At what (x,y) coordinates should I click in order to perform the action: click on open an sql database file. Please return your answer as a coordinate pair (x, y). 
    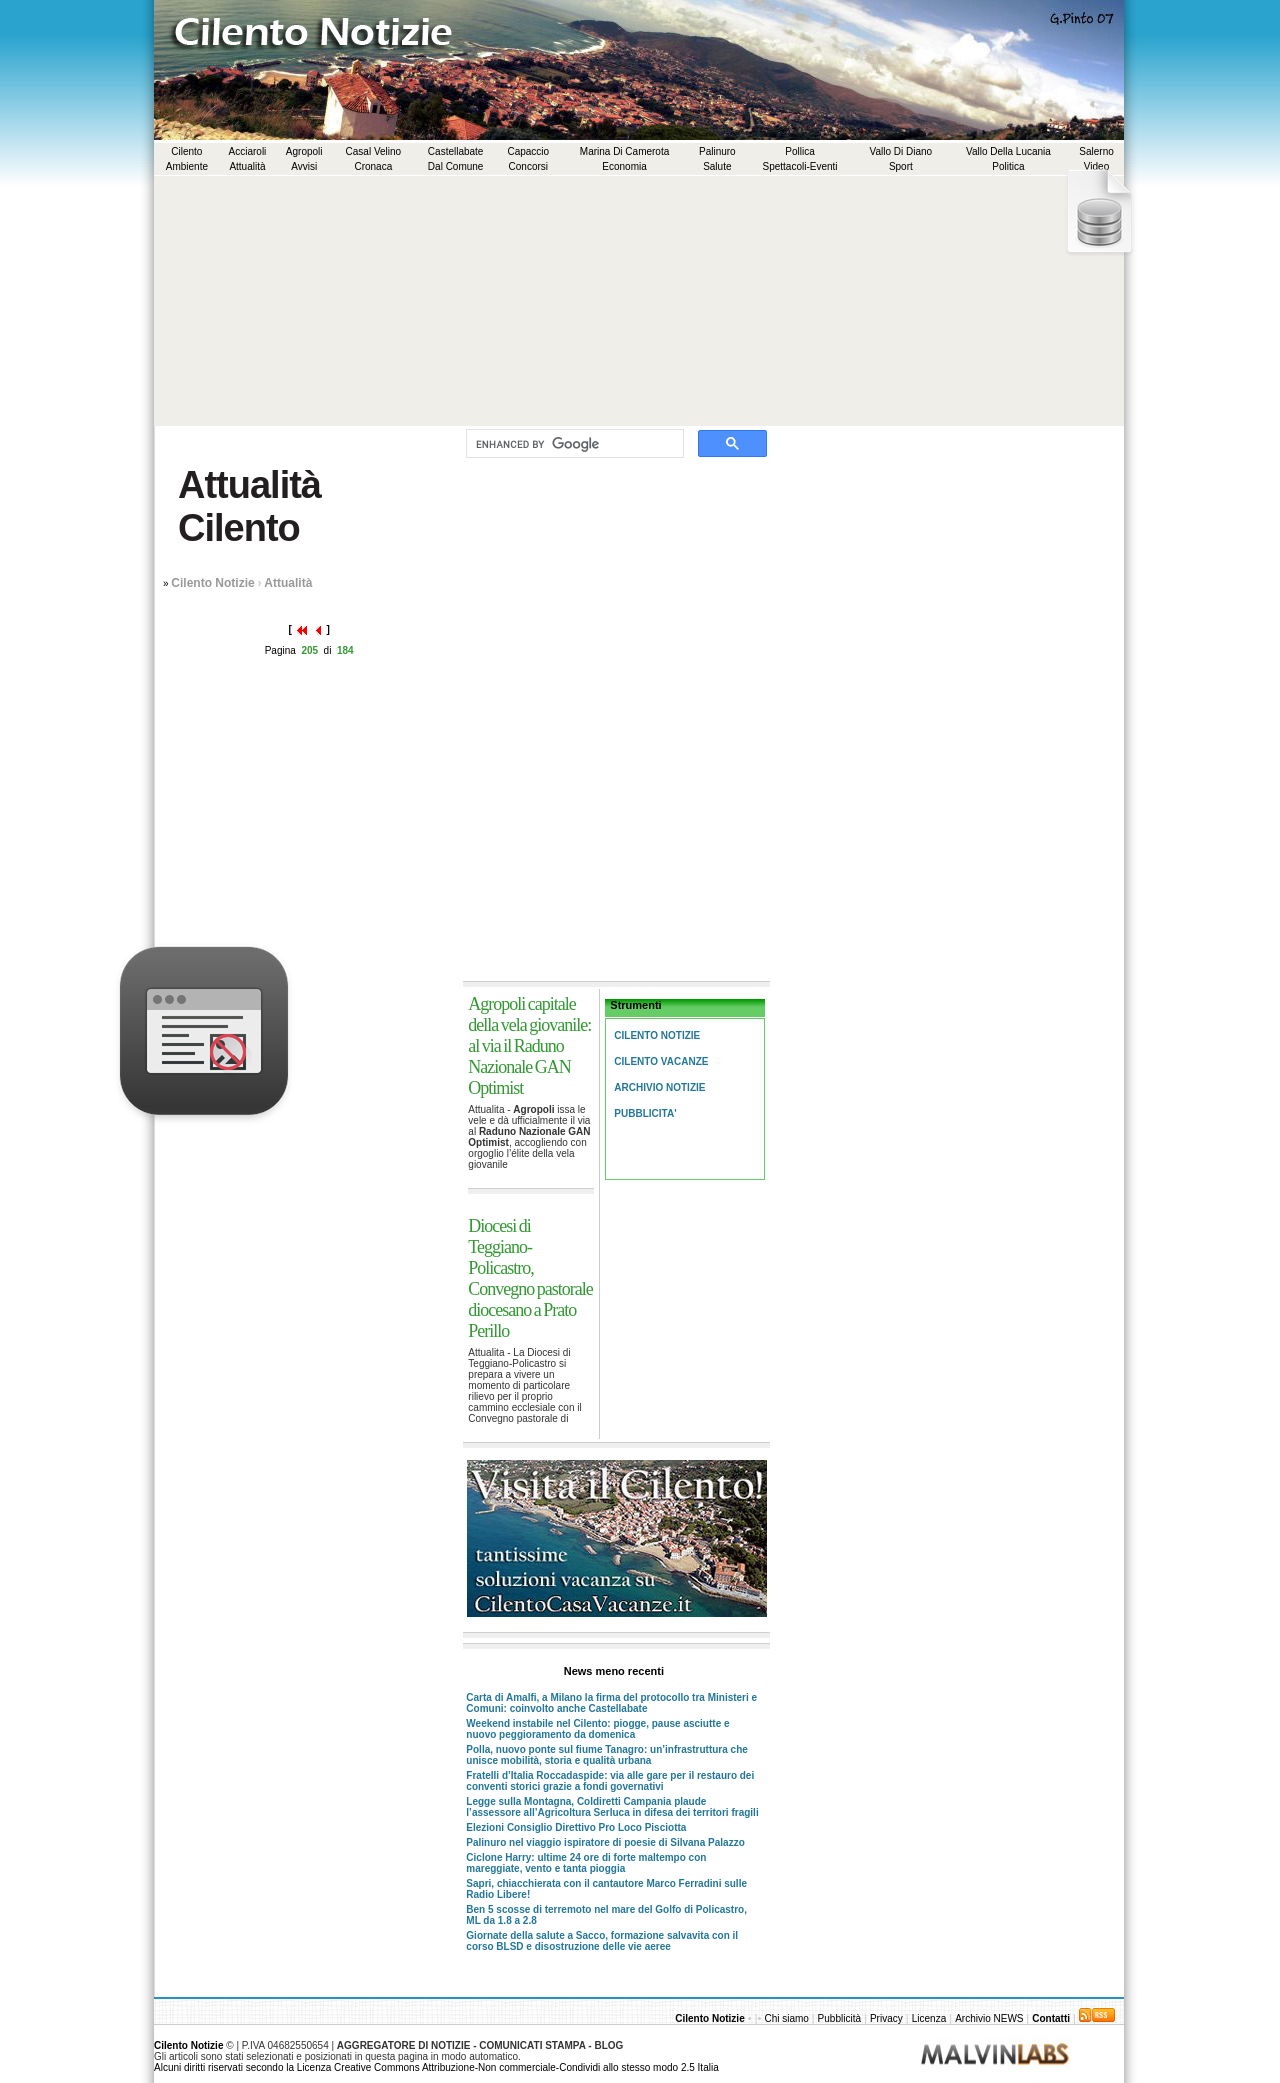
    Looking at the image, I should click on (1099, 212).